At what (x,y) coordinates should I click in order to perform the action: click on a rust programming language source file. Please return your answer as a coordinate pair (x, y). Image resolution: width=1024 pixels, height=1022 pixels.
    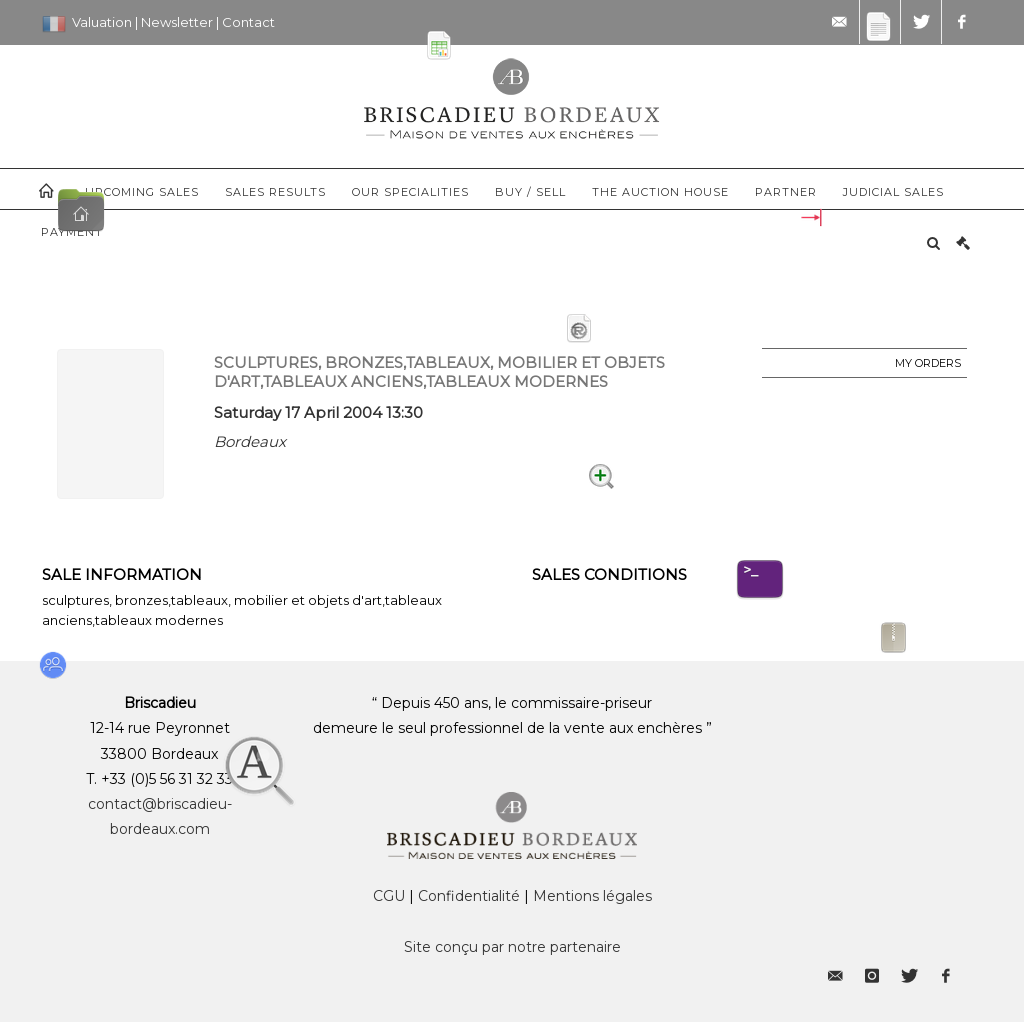
    Looking at the image, I should click on (579, 328).